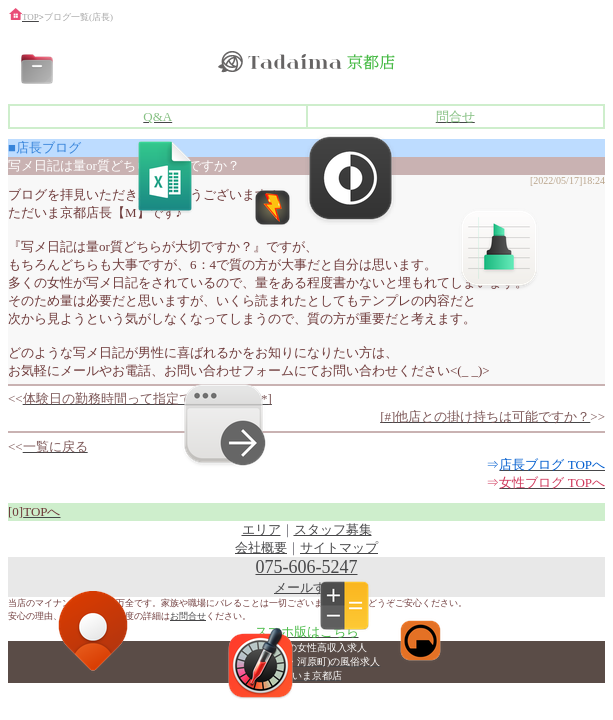 This screenshot has height=720, width=613. I want to click on launch the Black Mesa game application, so click(420, 640).